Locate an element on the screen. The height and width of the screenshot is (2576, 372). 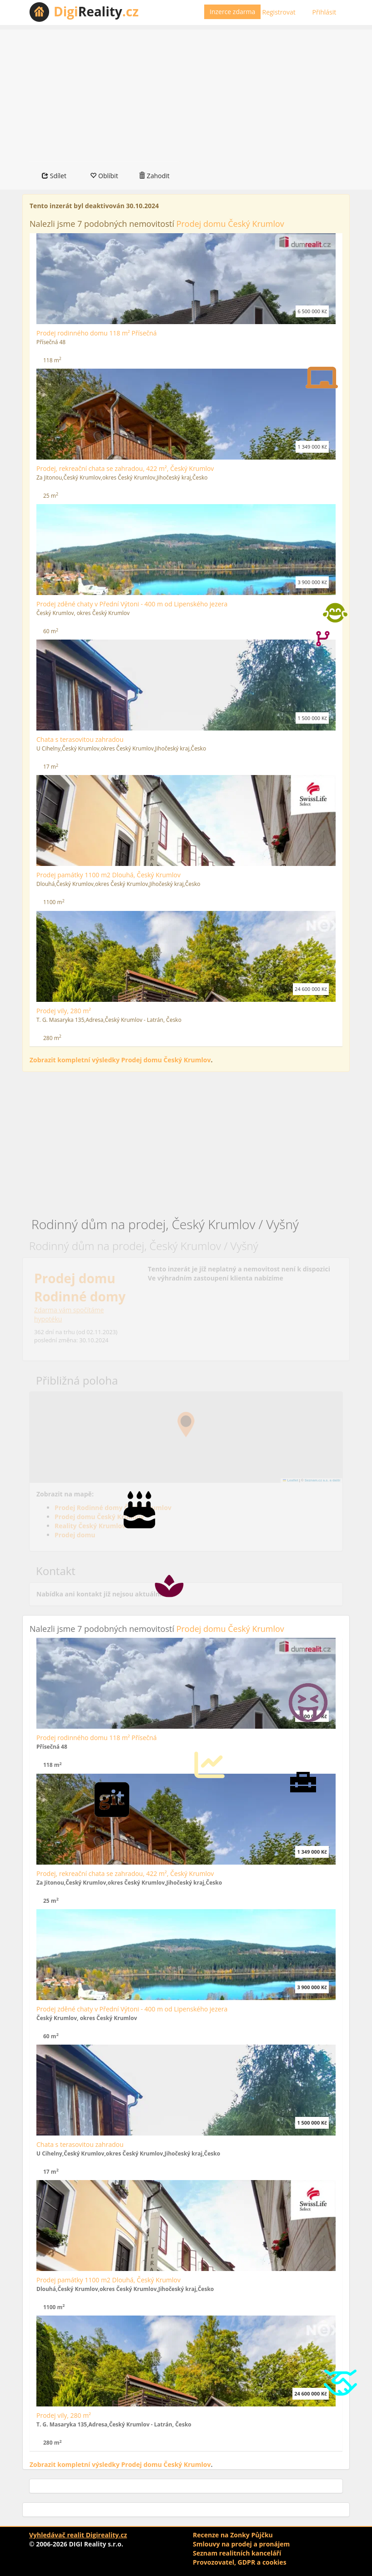
insert a silly or playful emoji reaction is located at coordinates (308, 1702).